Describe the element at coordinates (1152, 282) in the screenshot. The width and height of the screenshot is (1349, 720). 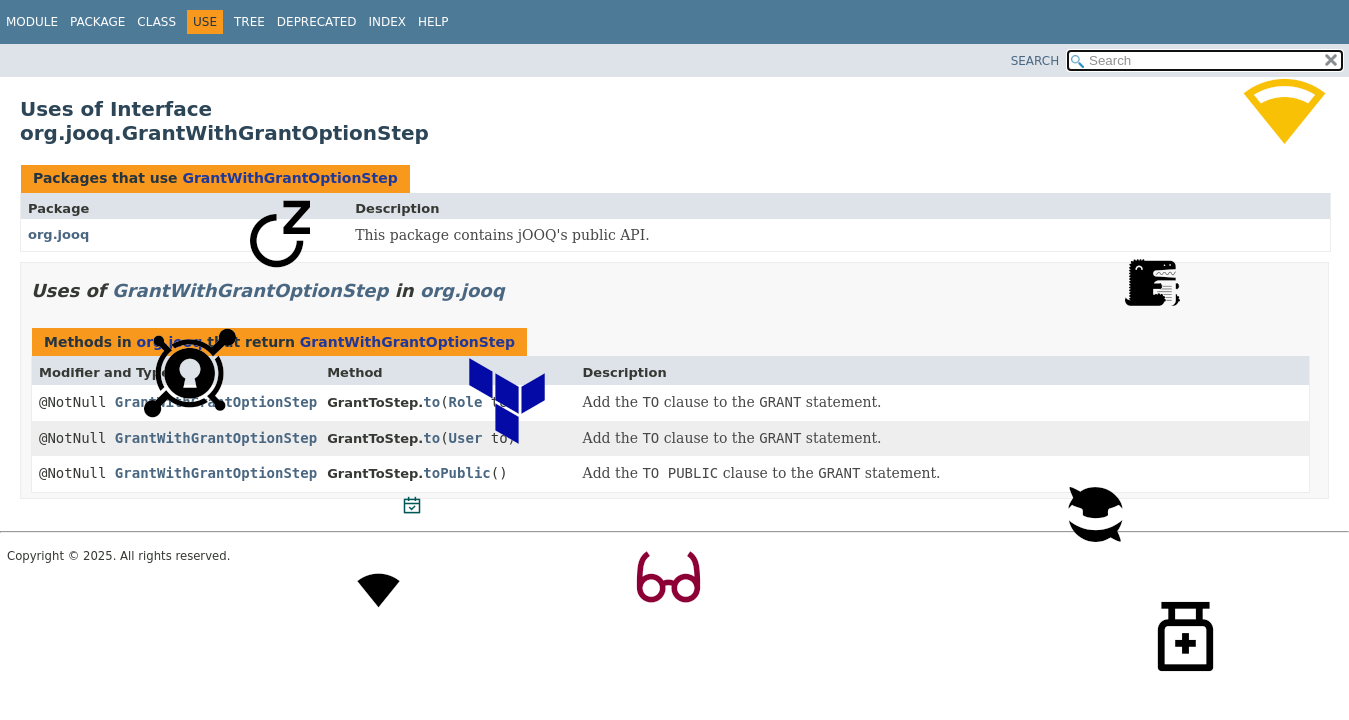
I see `visit docusaurus documentation site` at that location.